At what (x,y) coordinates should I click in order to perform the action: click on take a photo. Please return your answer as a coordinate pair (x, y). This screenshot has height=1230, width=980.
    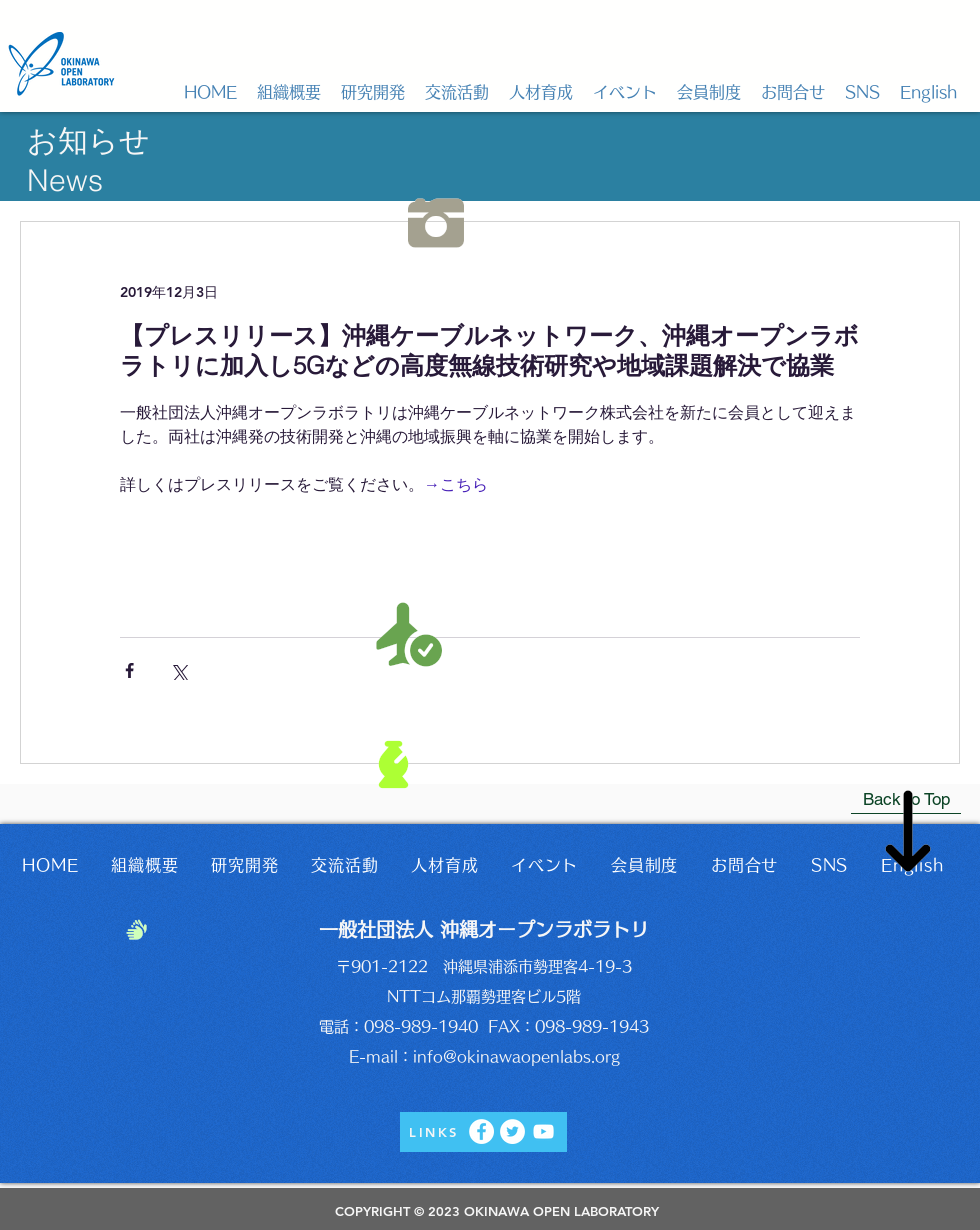
    Looking at the image, I should click on (436, 223).